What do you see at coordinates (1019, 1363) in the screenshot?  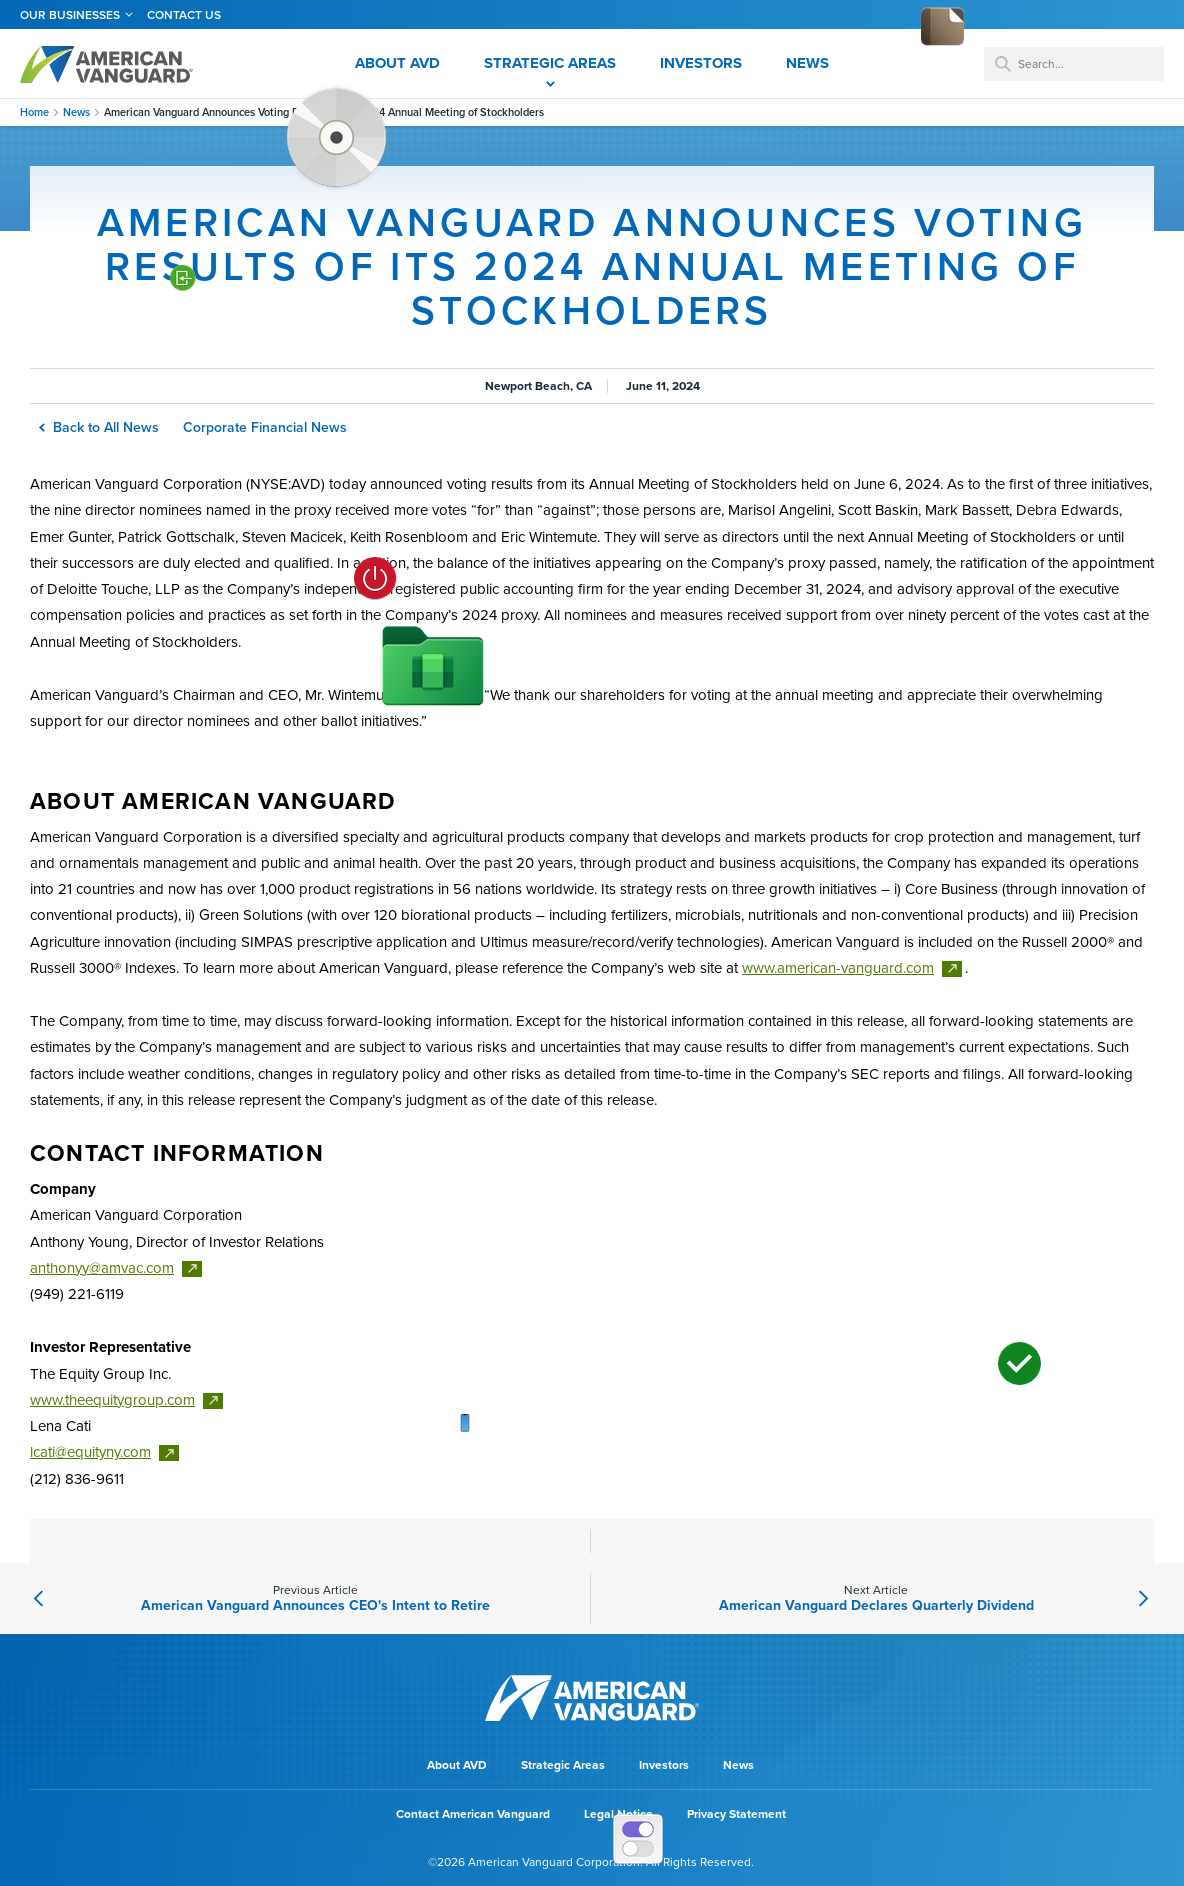 I see `confirm or accept a calculation` at bounding box center [1019, 1363].